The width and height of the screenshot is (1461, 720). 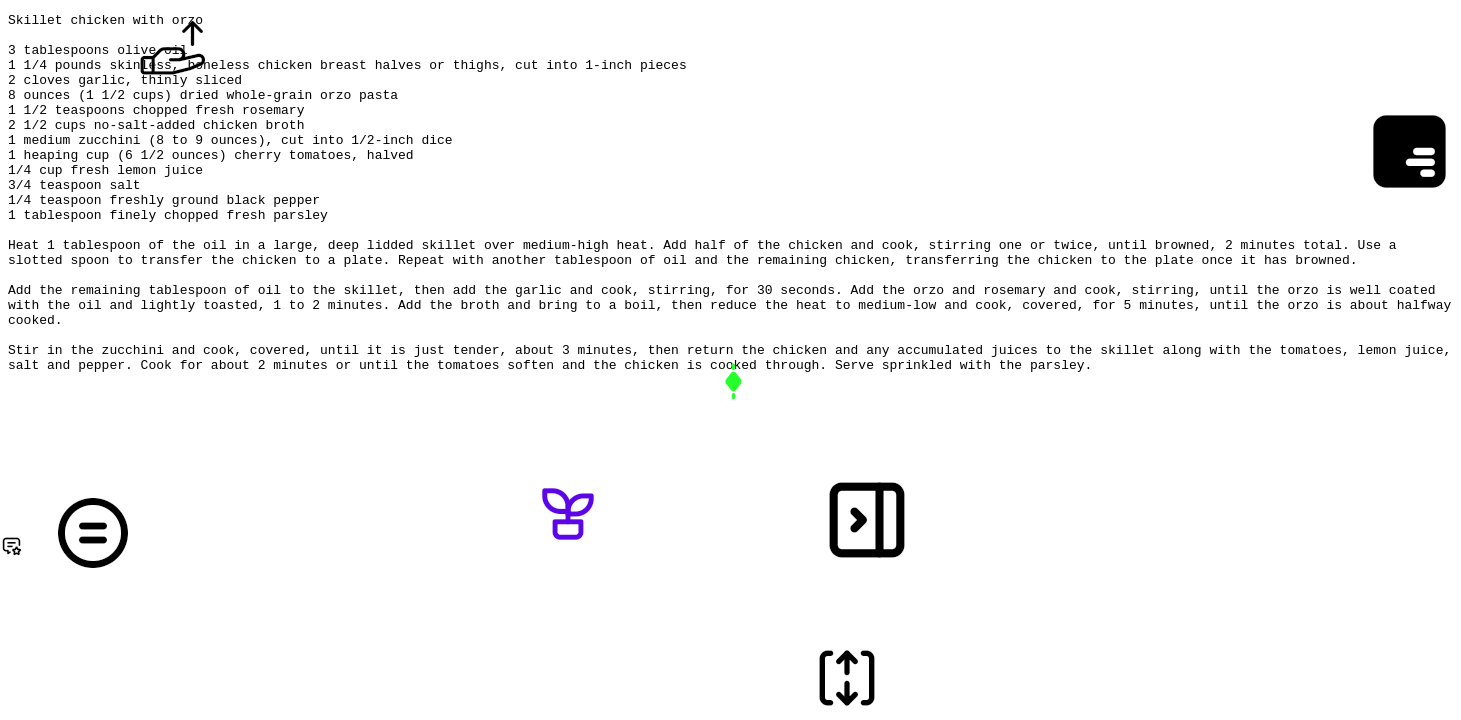 I want to click on collapse the right sidebar panel, so click(x=867, y=520).